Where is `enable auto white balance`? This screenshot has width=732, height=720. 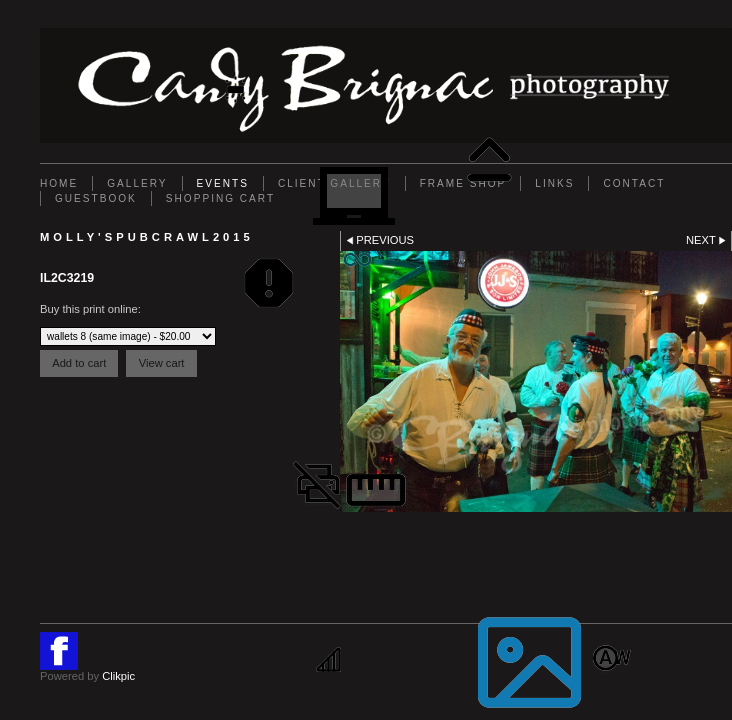 enable auto white balance is located at coordinates (612, 658).